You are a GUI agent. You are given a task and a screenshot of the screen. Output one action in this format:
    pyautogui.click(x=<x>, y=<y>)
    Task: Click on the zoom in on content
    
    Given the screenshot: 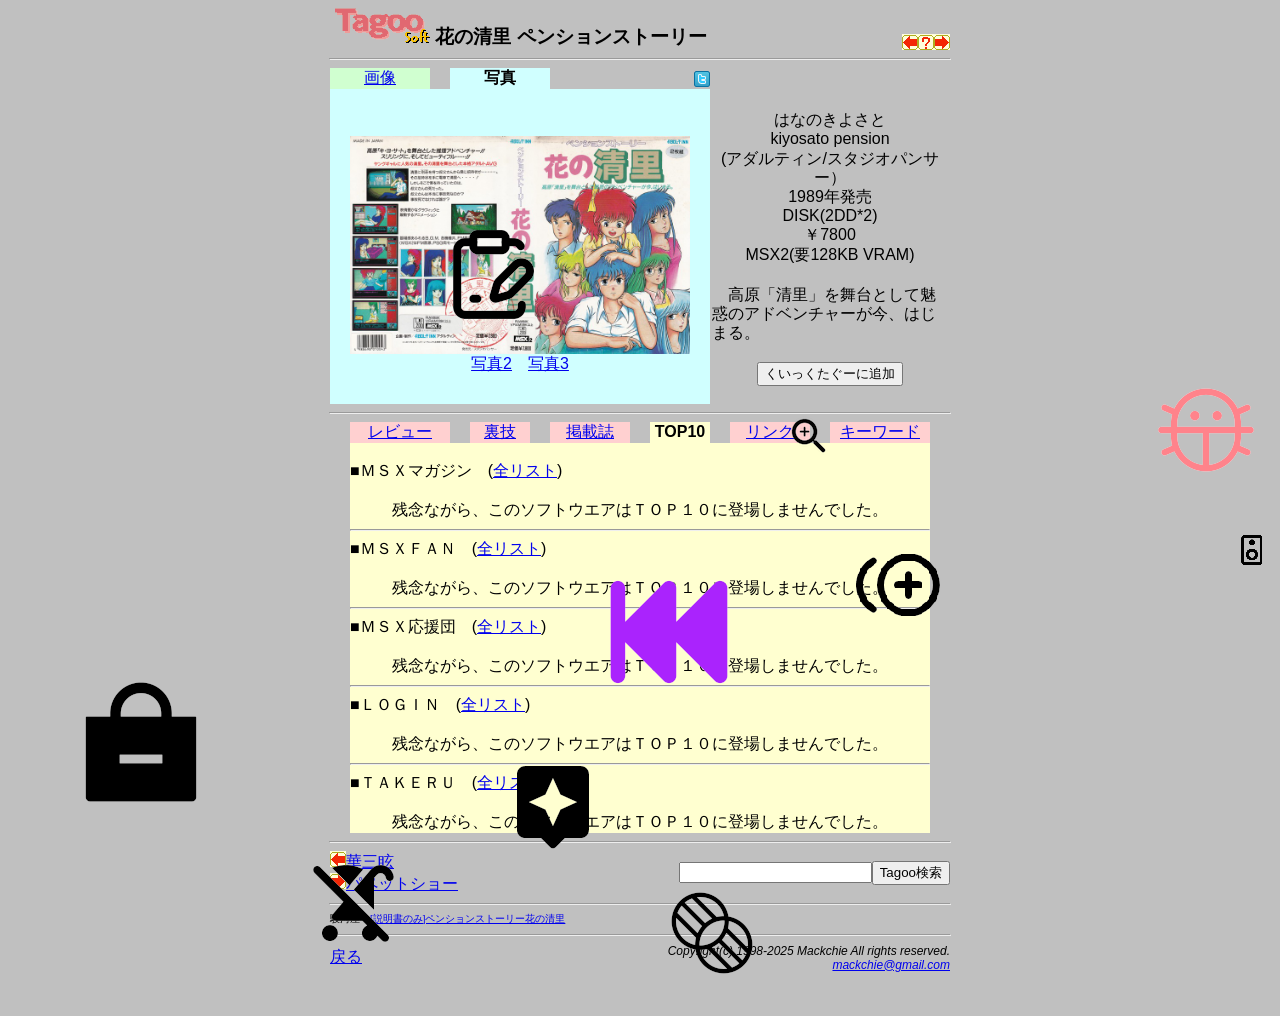 What is the action you would take?
    pyautogui.click(x=809, y=436)
    